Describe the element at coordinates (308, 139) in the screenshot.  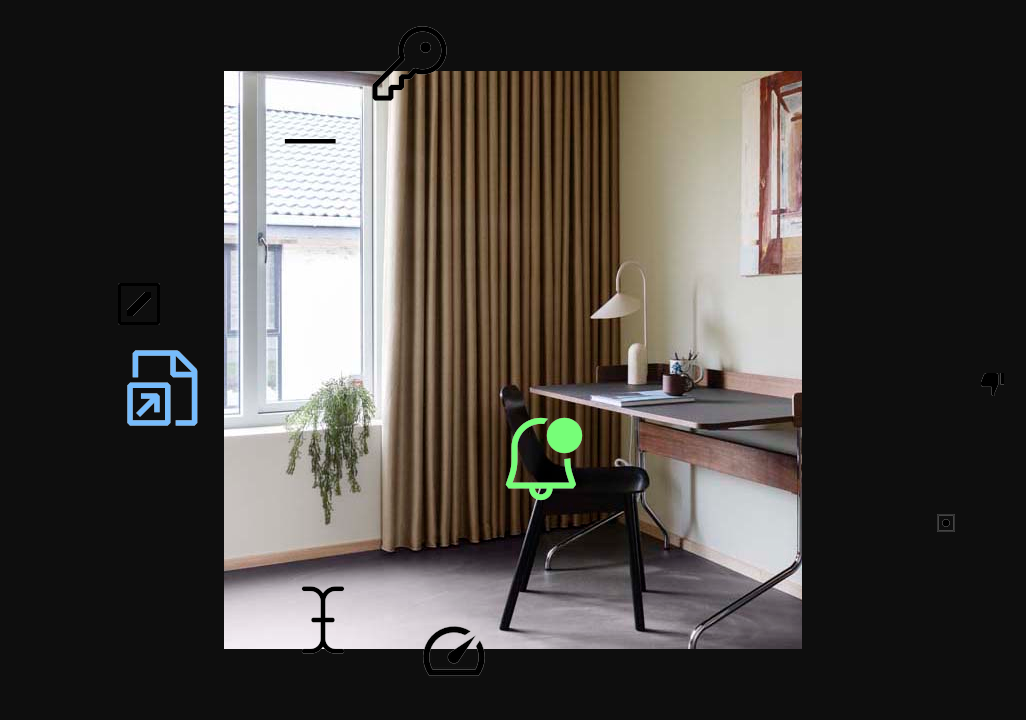
I see `minimize the current window` at that location.